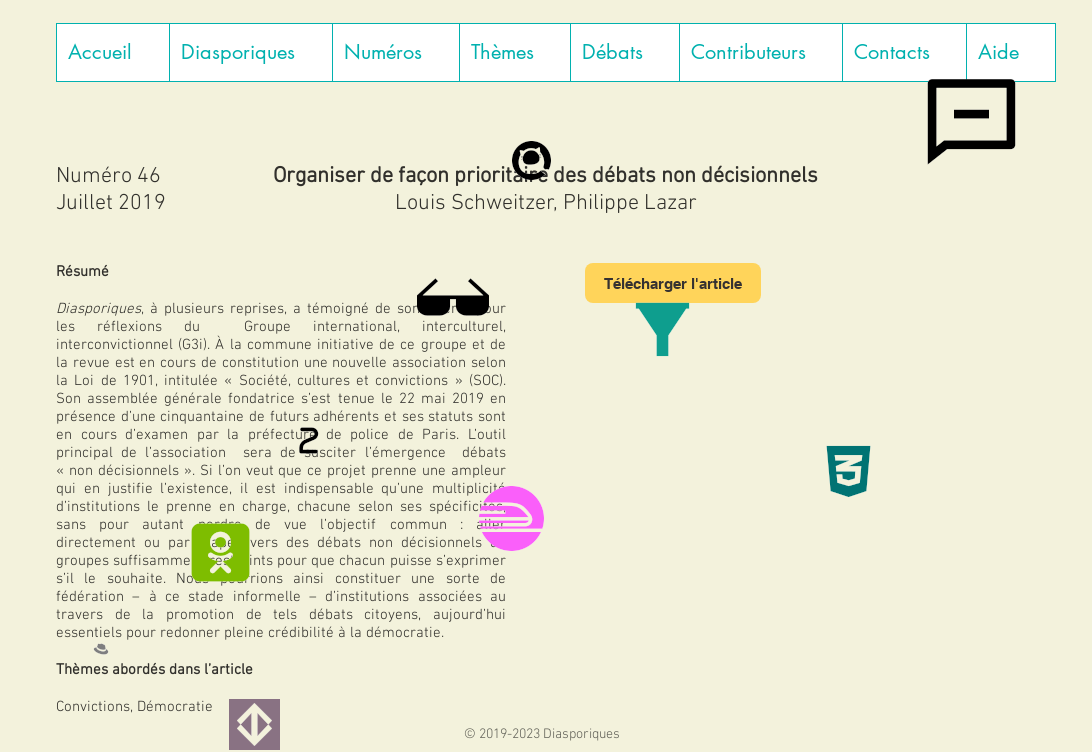 The image size is (1092, 752). Describe the element at coordinates (971, 118) in the screenshot. I see `open messaging or chat` at that location.